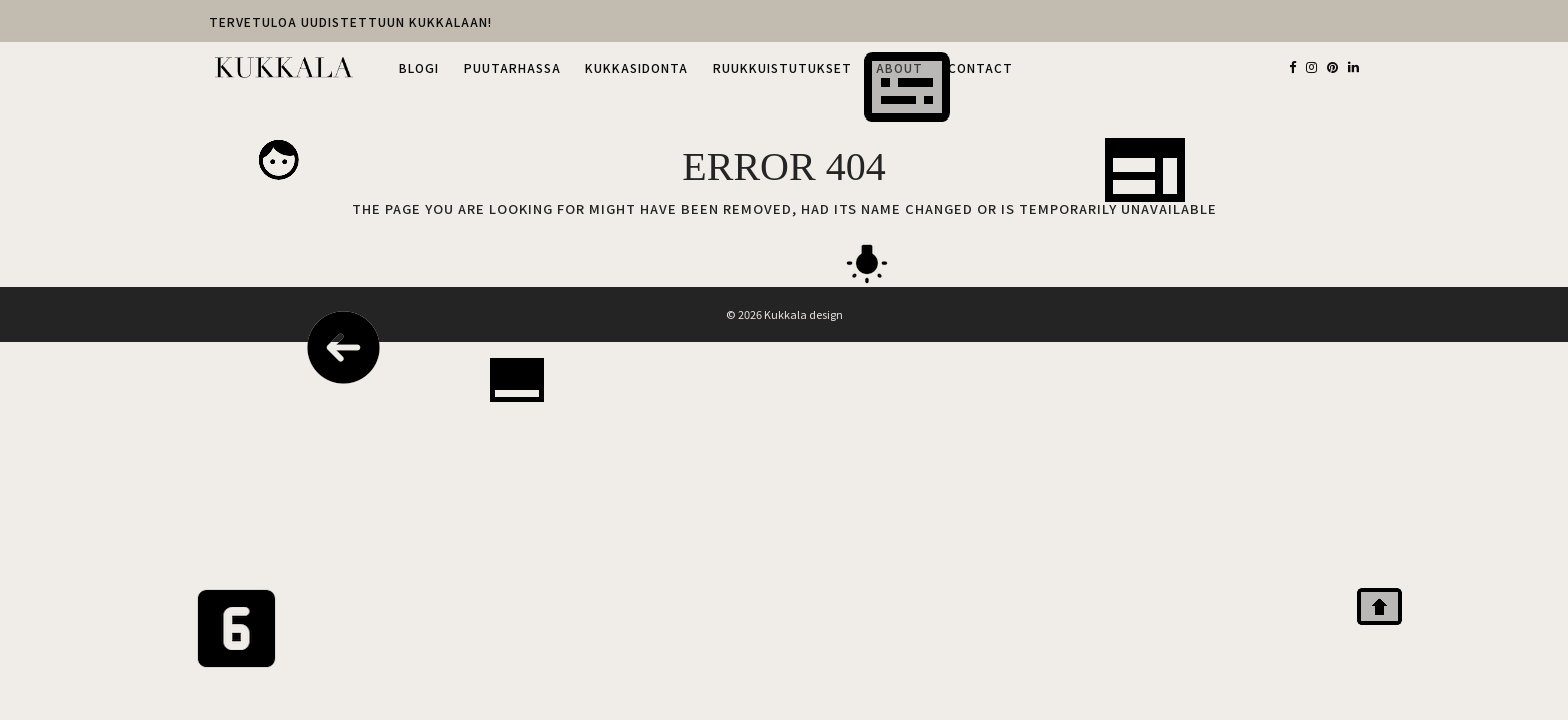 The image size is (1568, 720). I want to click on go back to previous screen, so click(343, 347).